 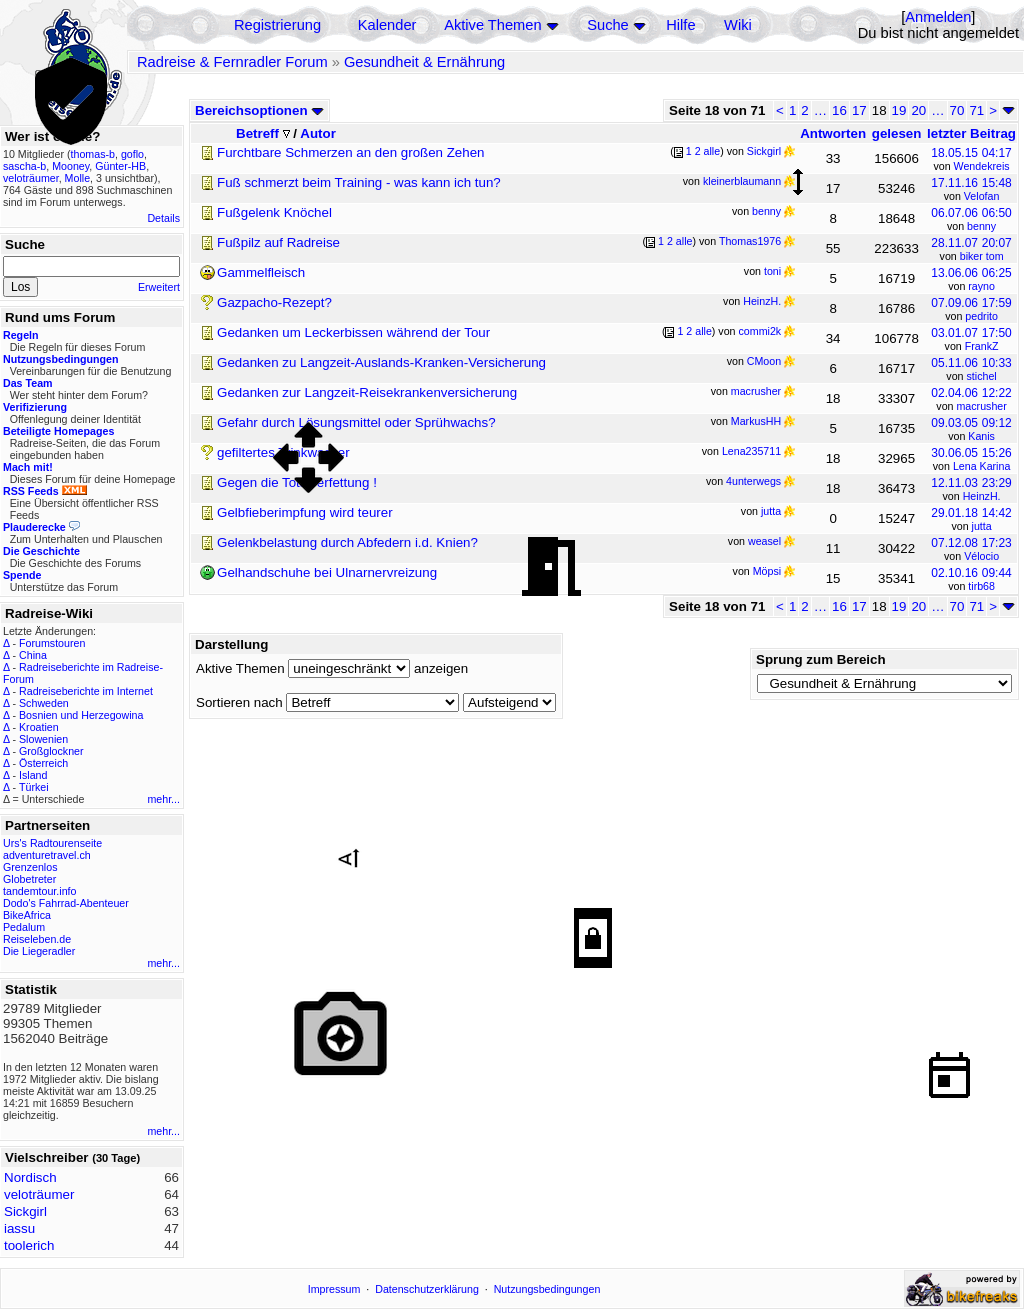 I want to click on enhance or improve photo quality, so click(x=340, y=1033).